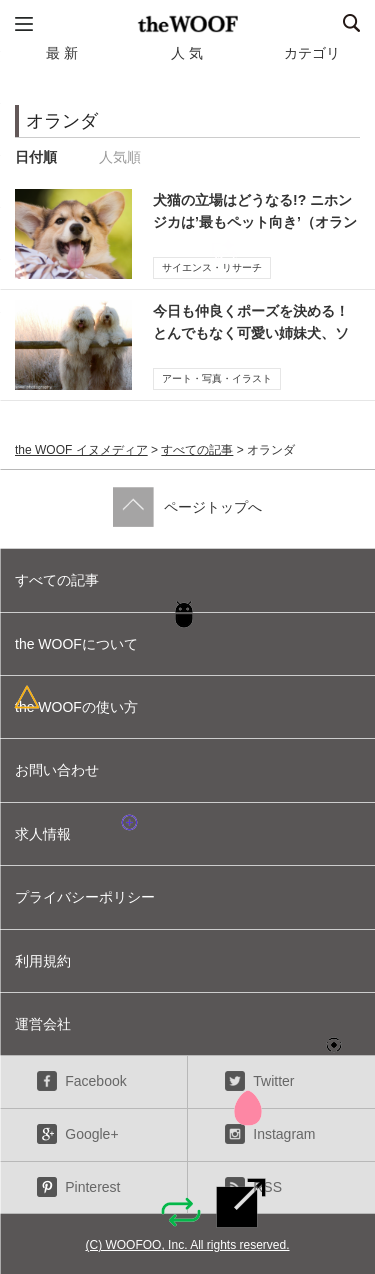  What do you see at coordinates (181, 1212) in the screenshot?
I see `enable repeat mode for playback` at bounding box center [181, 1212].